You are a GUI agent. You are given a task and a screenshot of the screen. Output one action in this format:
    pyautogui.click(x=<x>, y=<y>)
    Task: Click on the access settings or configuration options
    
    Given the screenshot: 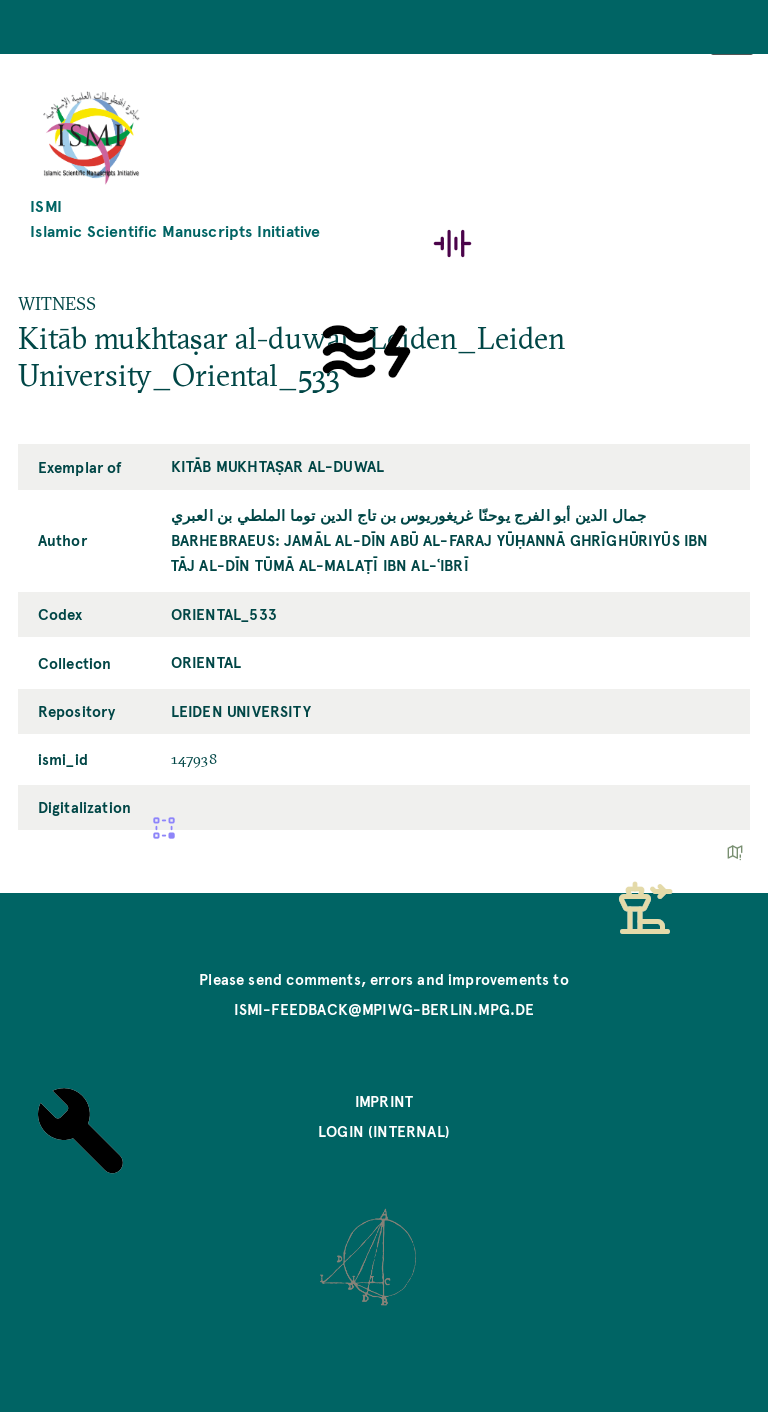 What is the action you would take?
    pyautogui.click(x=82, y=1132)
    